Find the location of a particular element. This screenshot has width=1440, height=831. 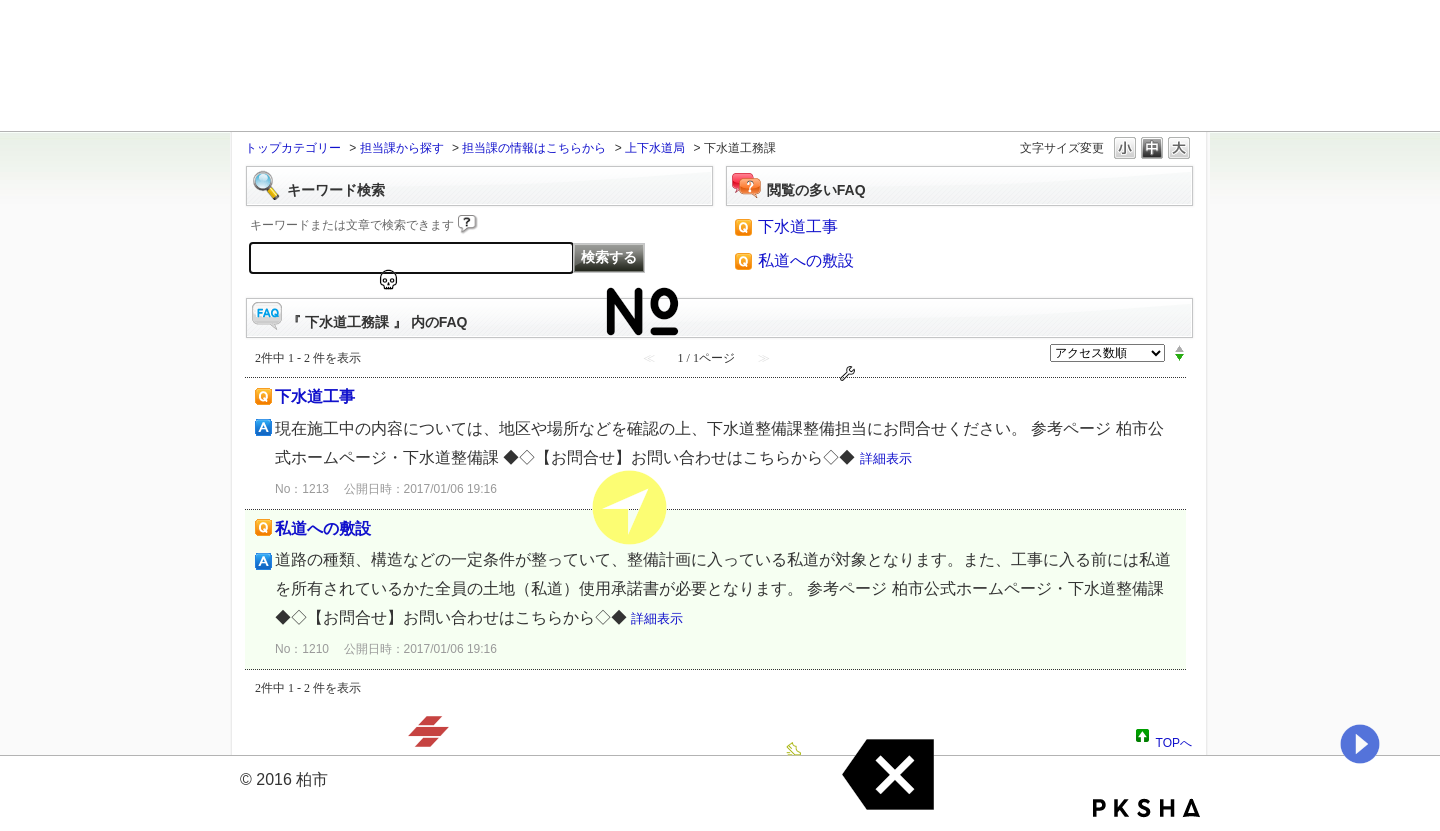

stencil framework logo is located at coordinates (428, 731).